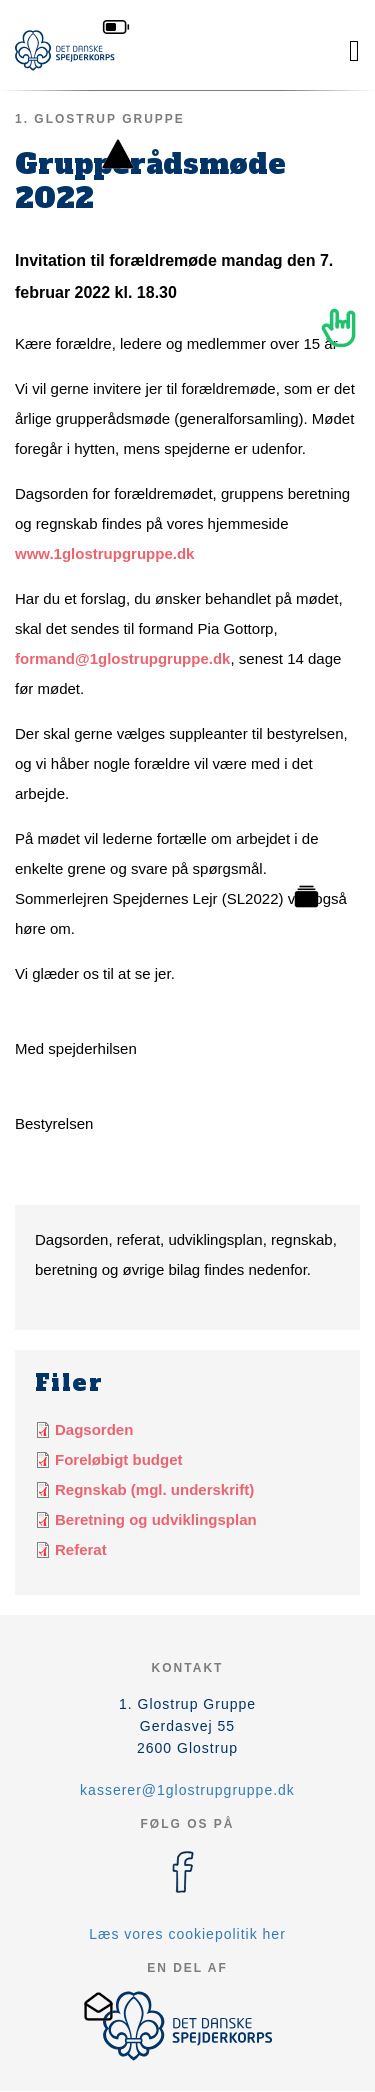 Image resolution: width=375 pixels, height=2092 pixels. What do you see at coordinates (339, 327) in the screenshot?
I see `express love or appreciation` at bounding box center [339, 327].